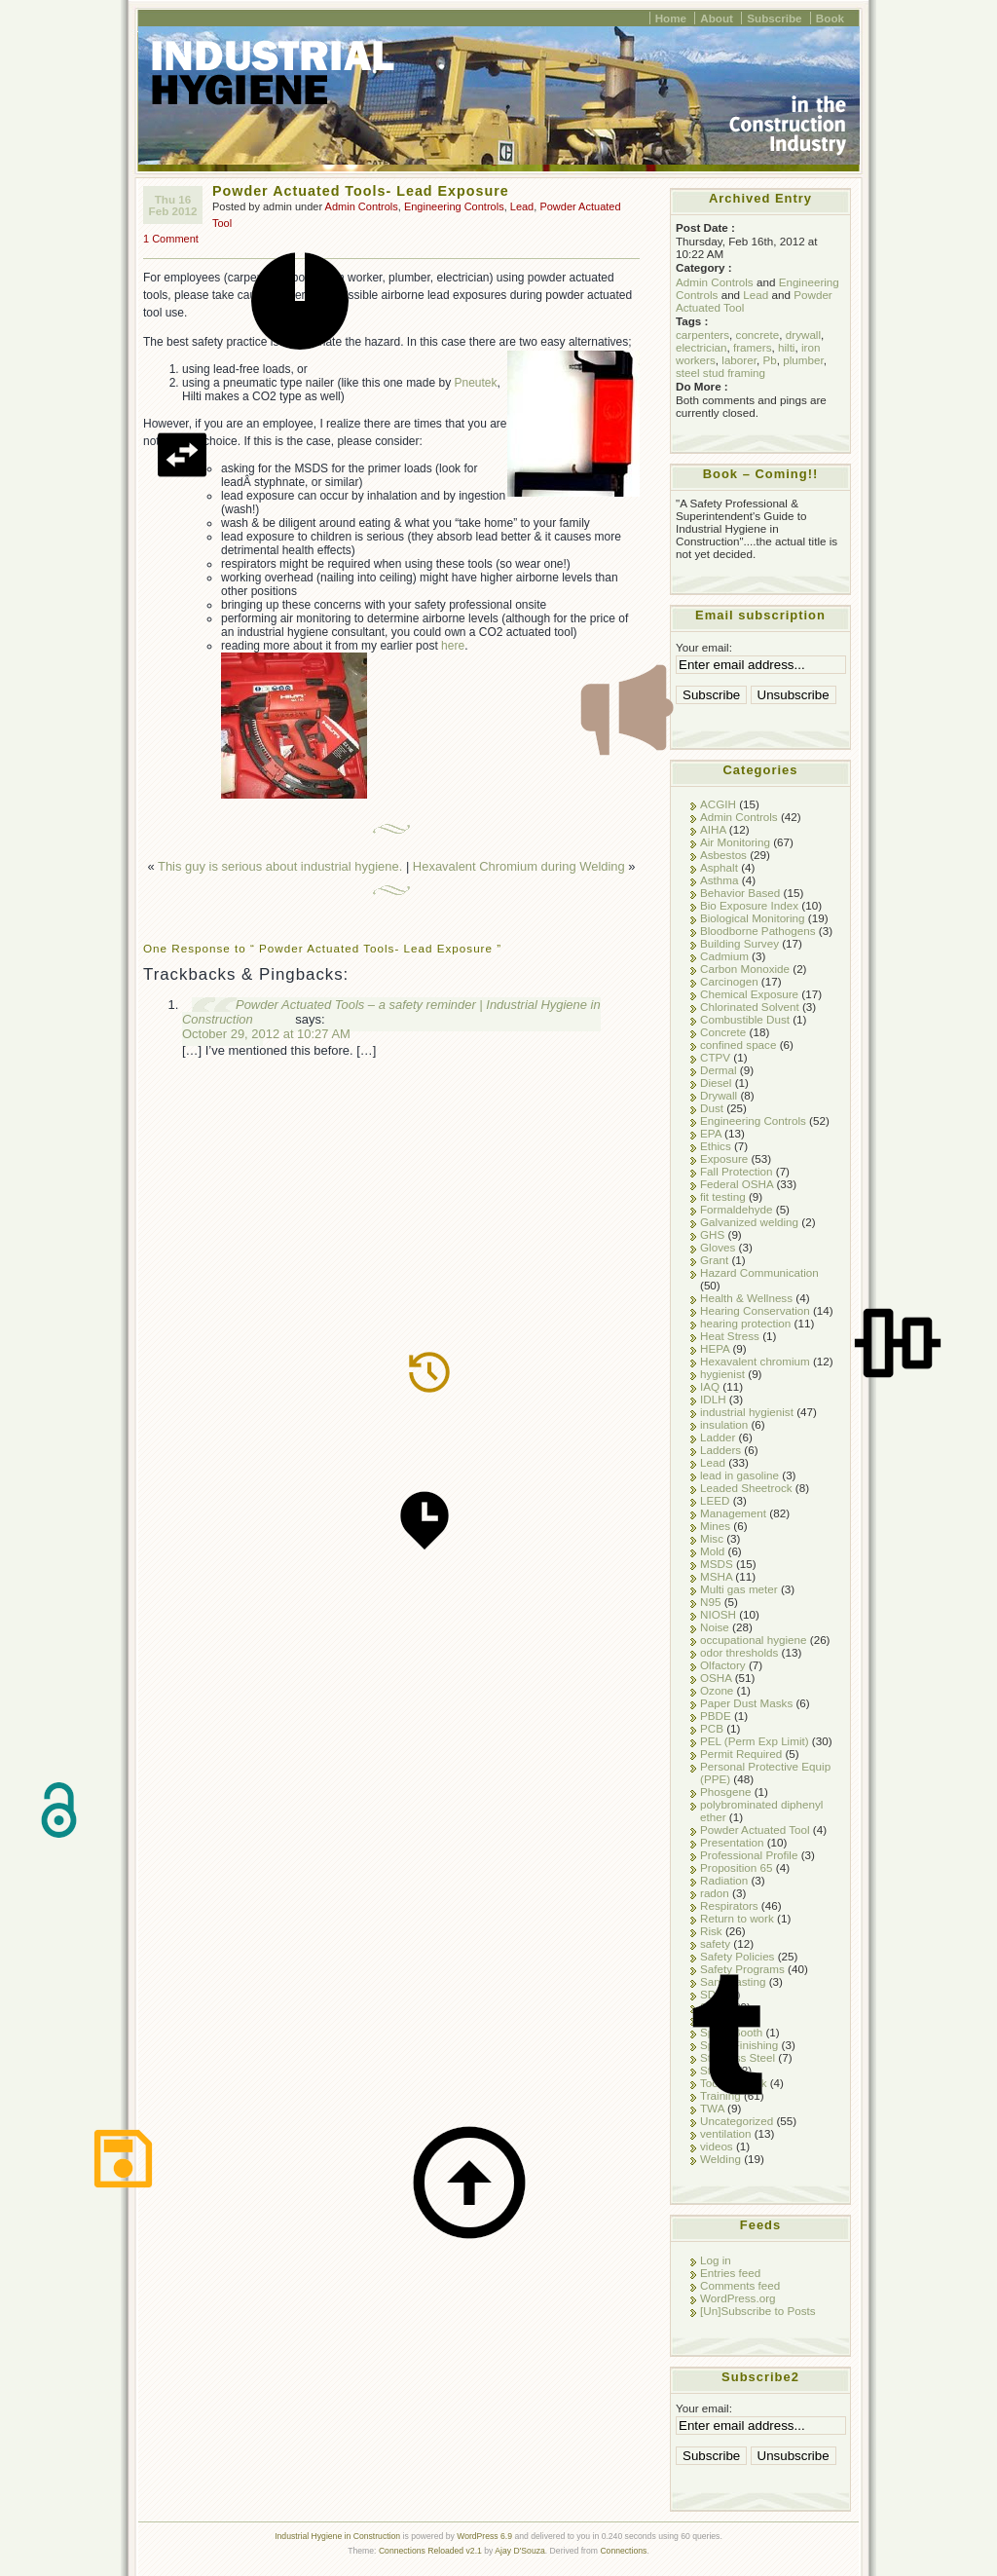 The image size is (997, 2576). I want to click on swap or exchange currencies, so click(182, 455).